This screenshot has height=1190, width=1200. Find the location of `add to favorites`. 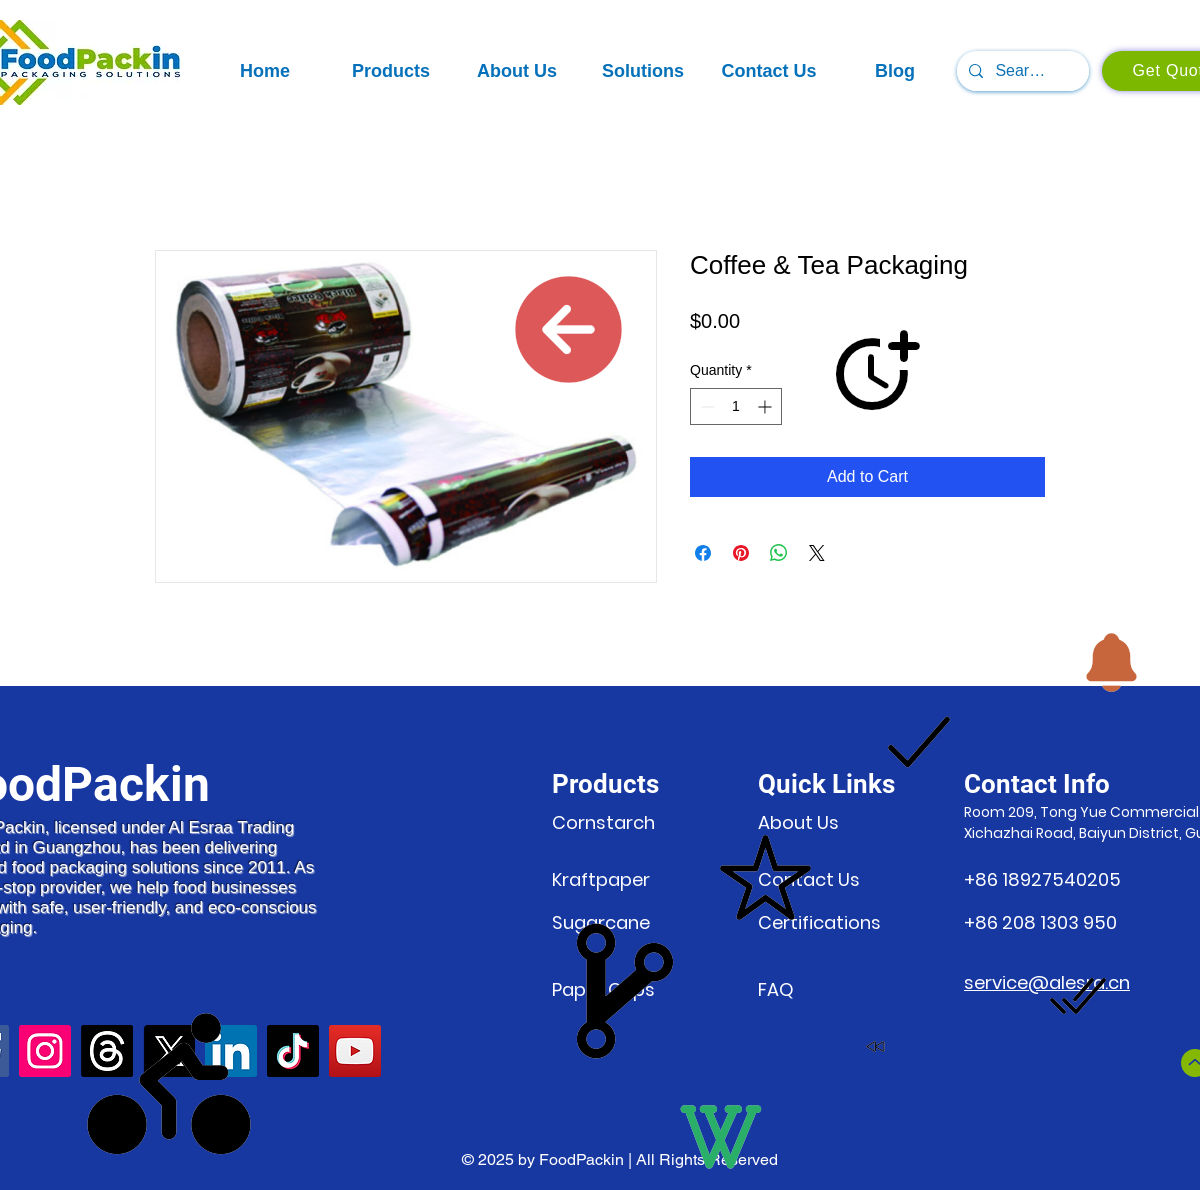

add to favorites is located at coordinates (765, 877).